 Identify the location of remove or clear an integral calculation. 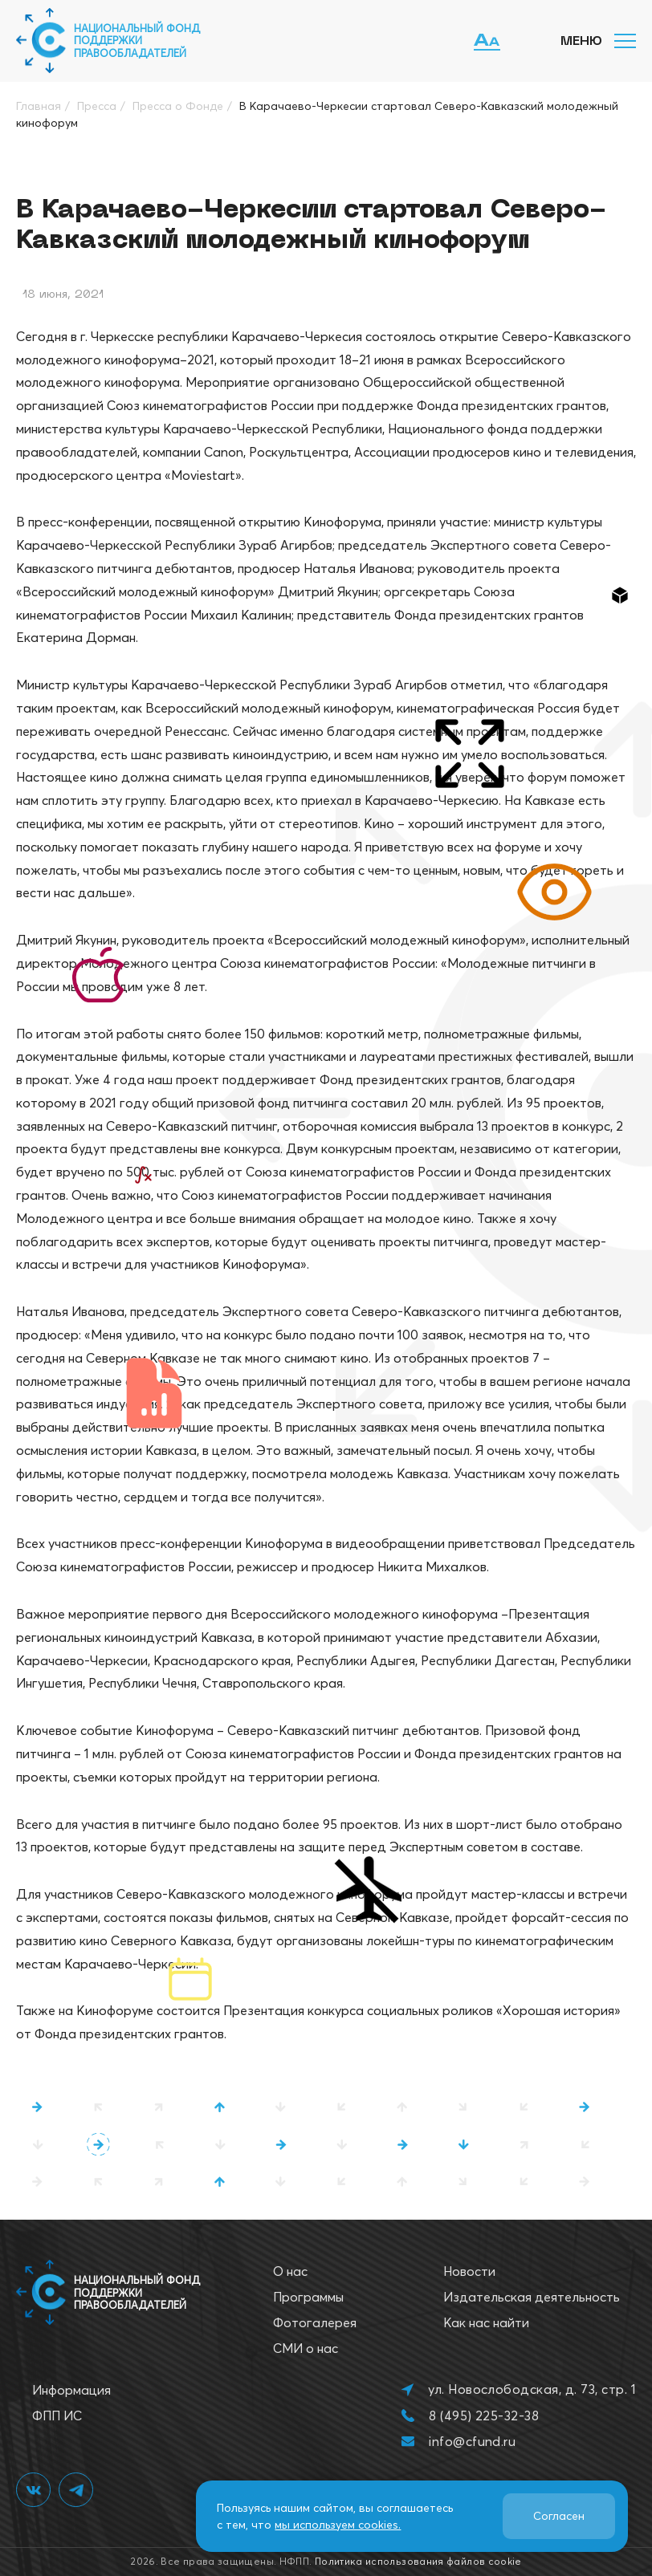
(144, 1175).